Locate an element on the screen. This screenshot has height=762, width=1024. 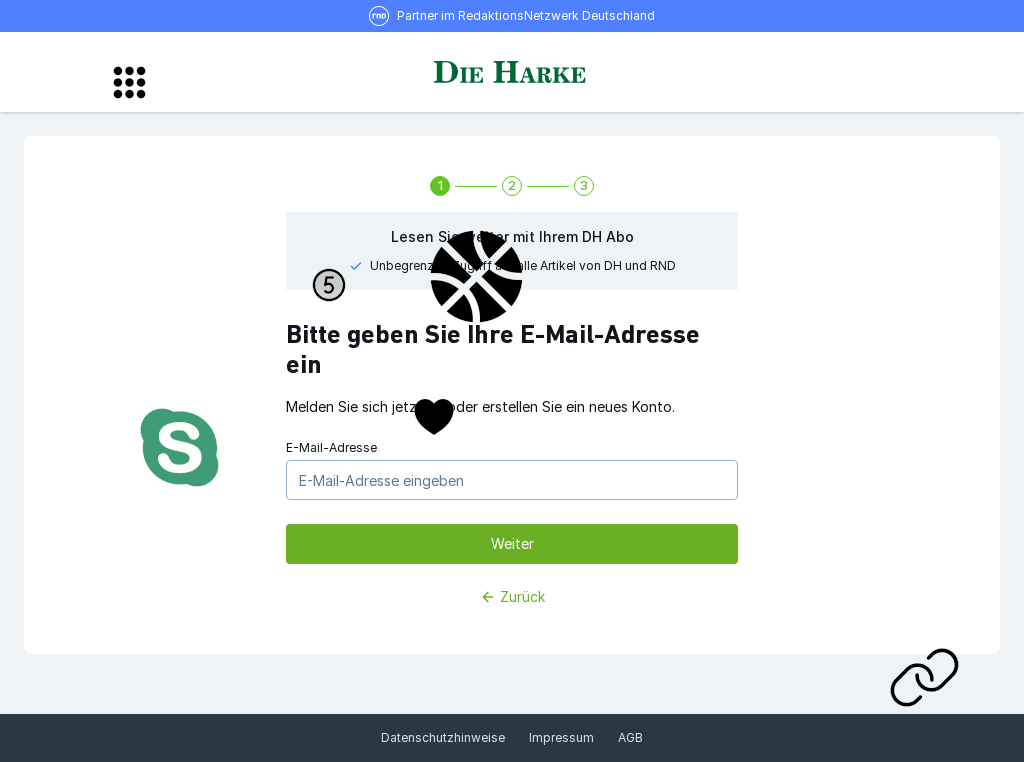
access sports or basketball-related content is located at coordinates (476, 276).